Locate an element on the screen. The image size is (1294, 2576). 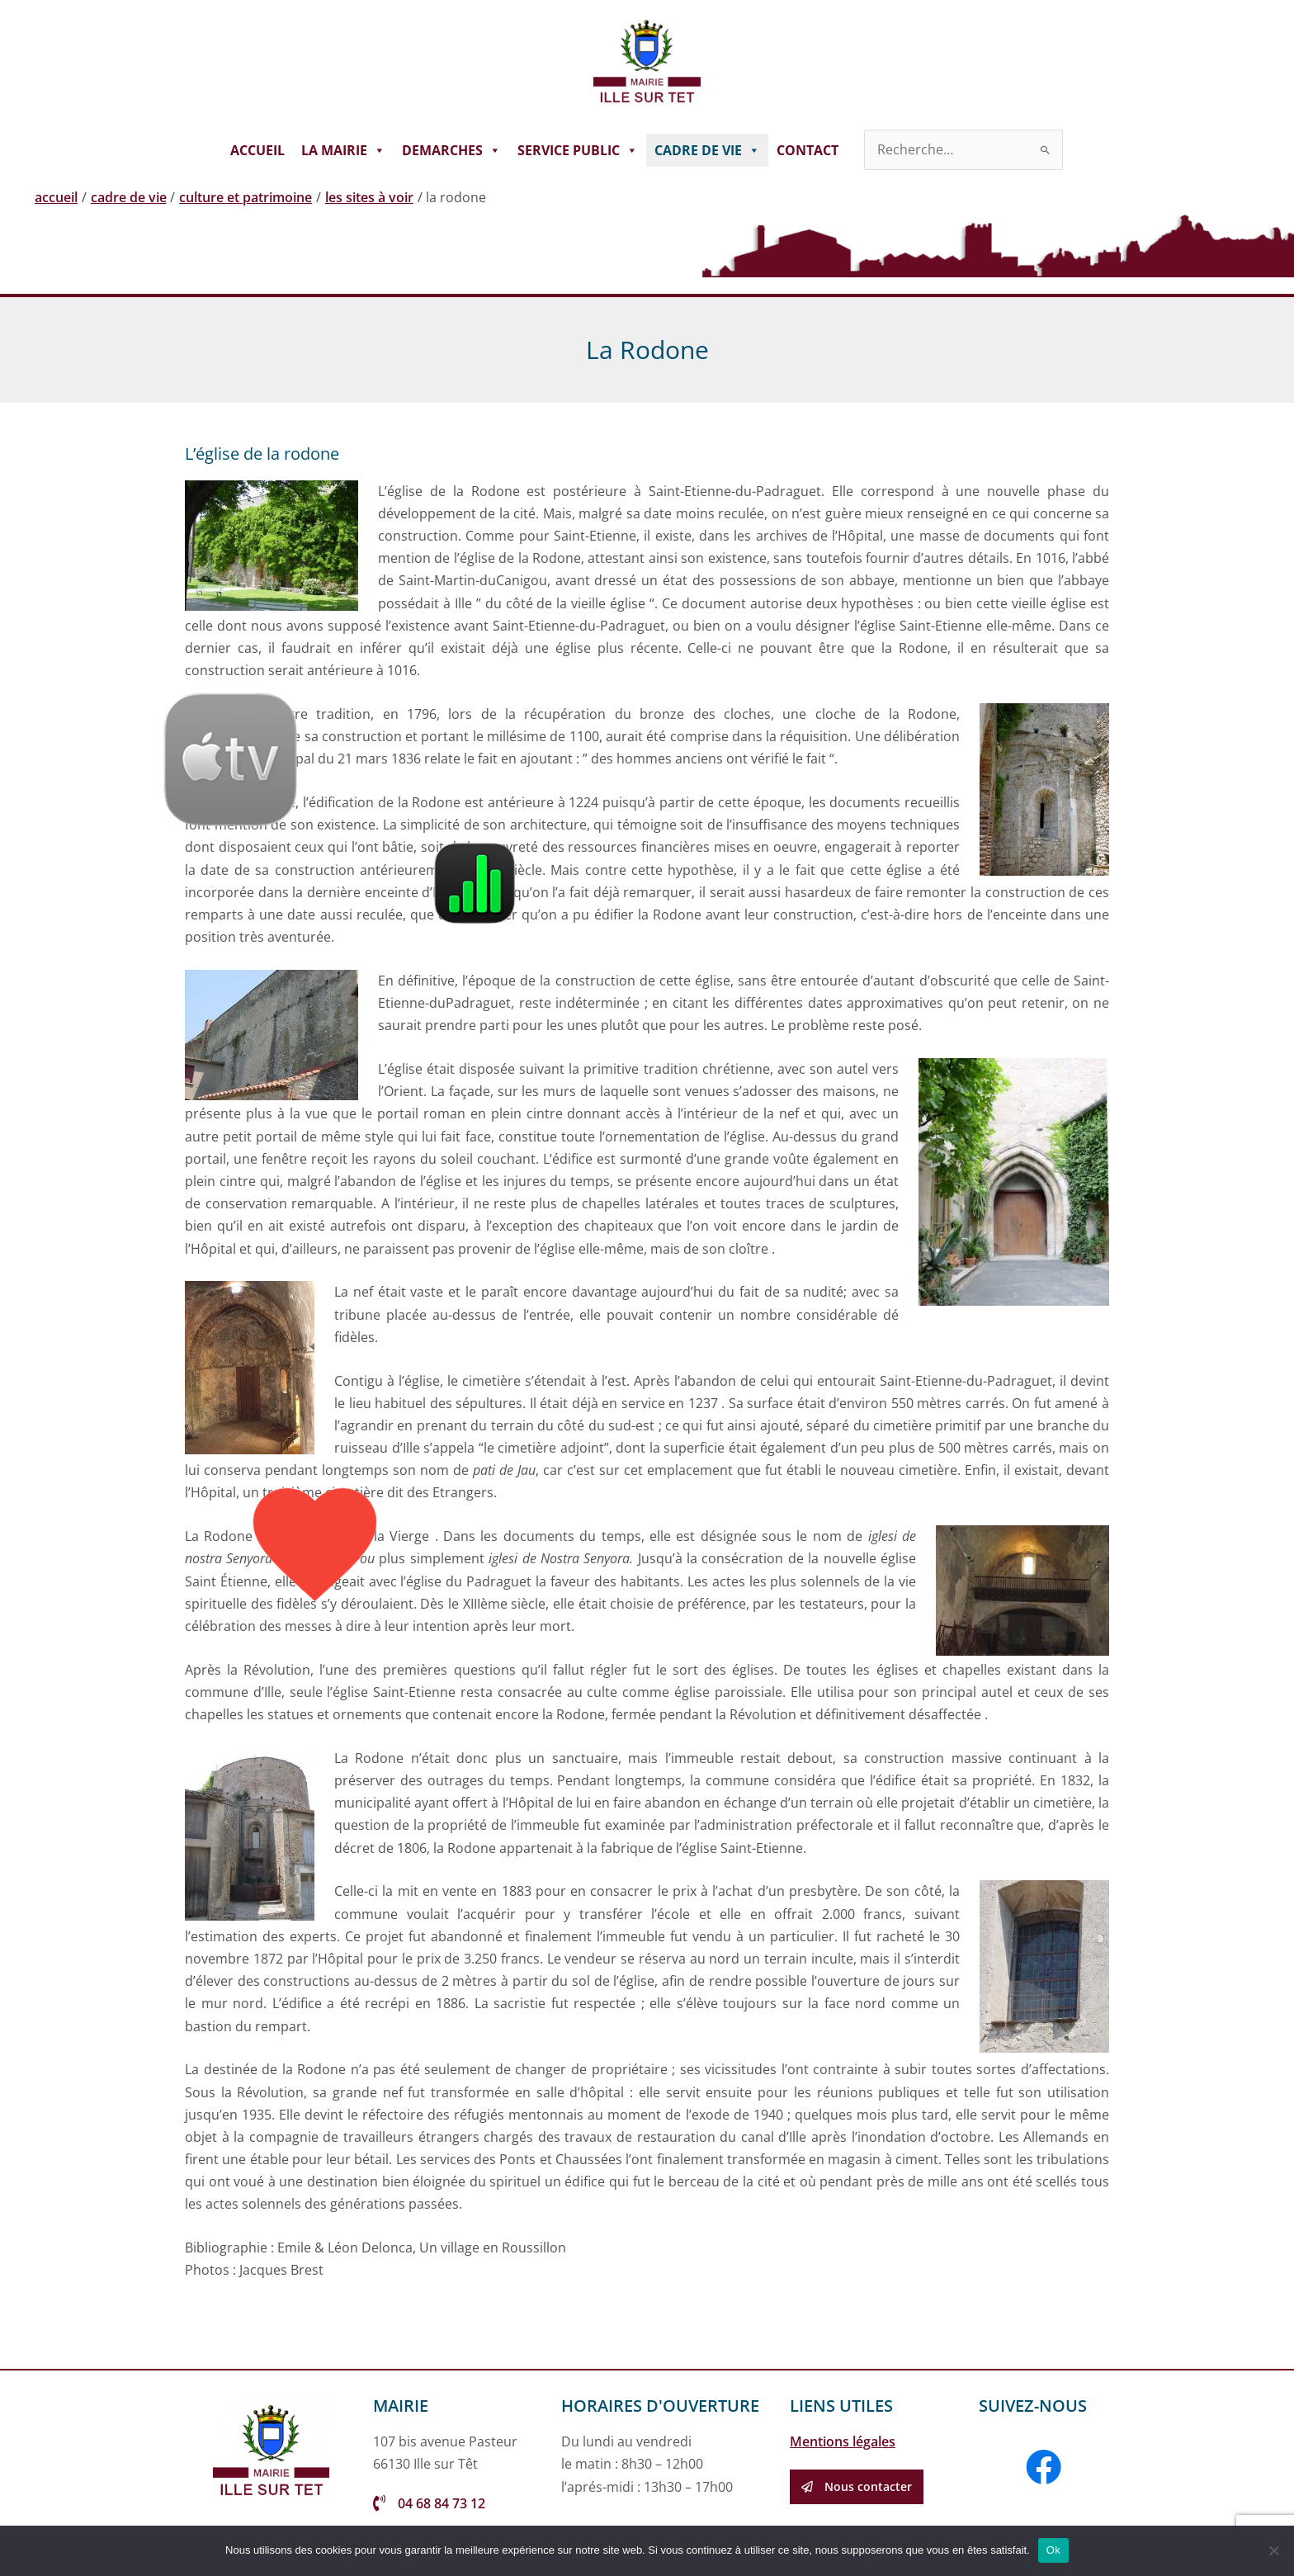
mark item as favorite is located at coordinates (314, 1544).